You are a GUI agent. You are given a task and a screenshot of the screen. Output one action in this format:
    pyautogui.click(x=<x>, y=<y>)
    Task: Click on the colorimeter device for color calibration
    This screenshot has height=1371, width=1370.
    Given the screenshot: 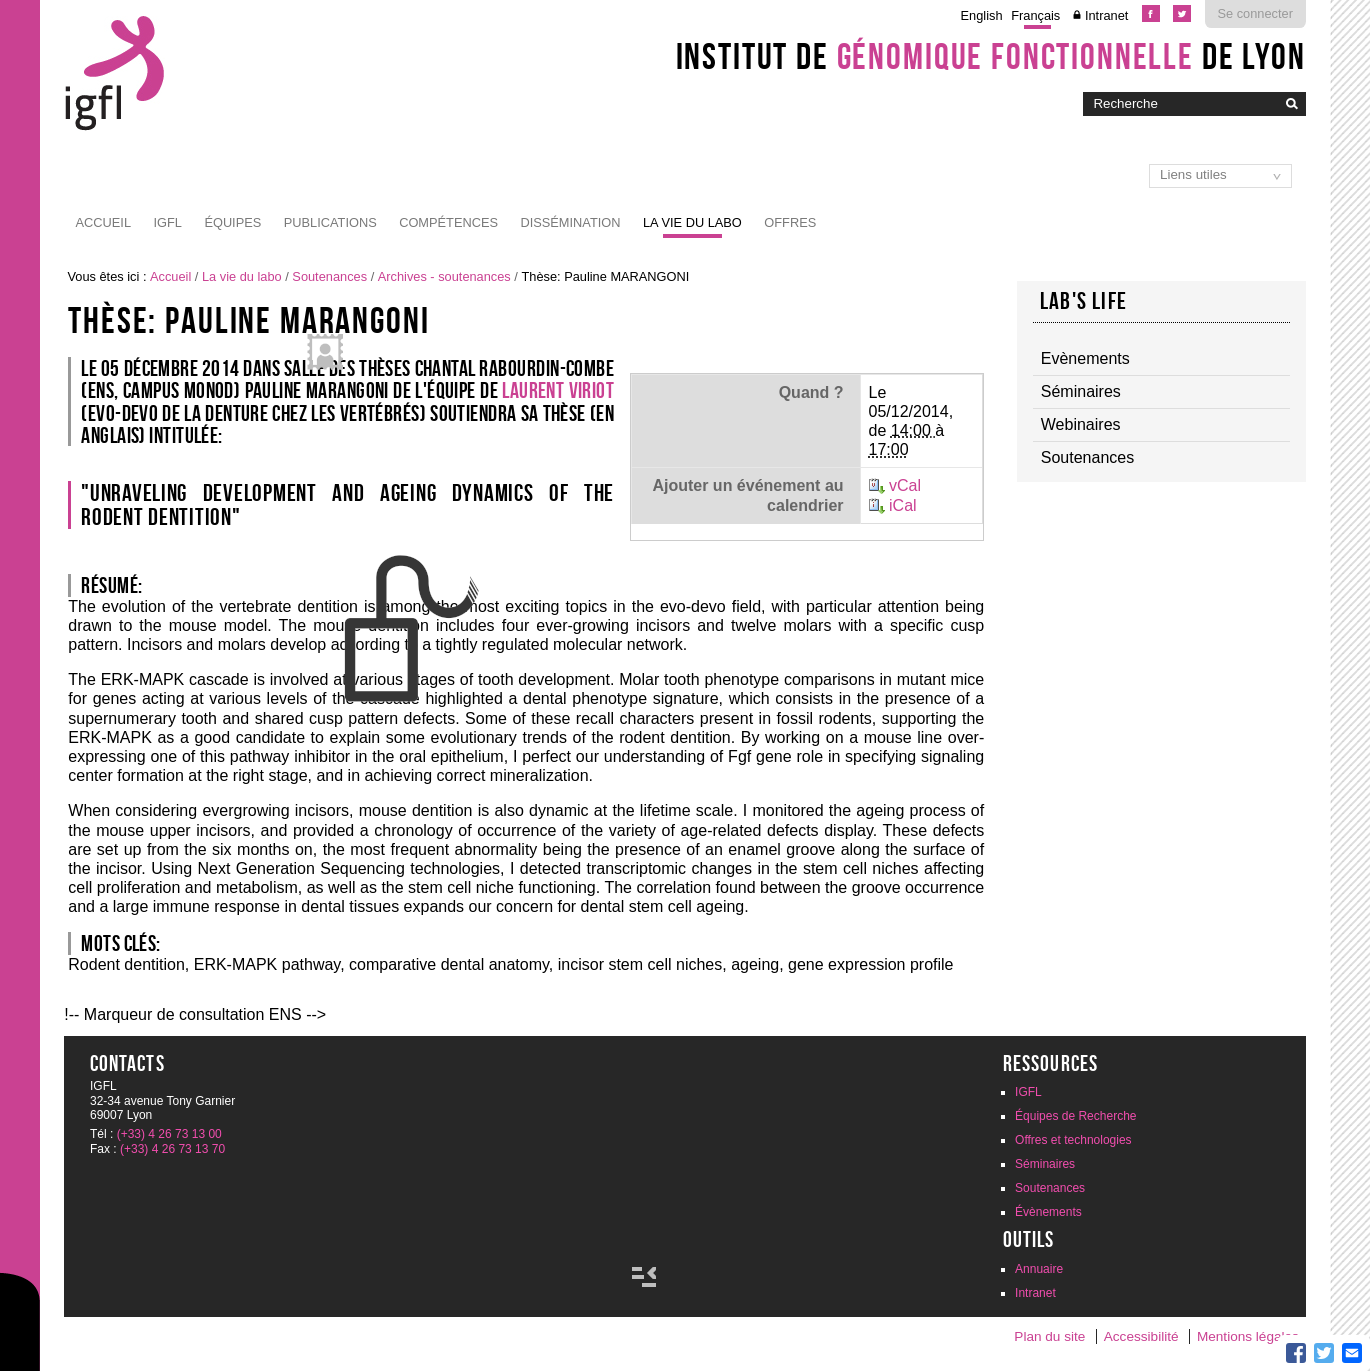 What is the action you would take?
    pyautogui.click(x=407, y=628)
    